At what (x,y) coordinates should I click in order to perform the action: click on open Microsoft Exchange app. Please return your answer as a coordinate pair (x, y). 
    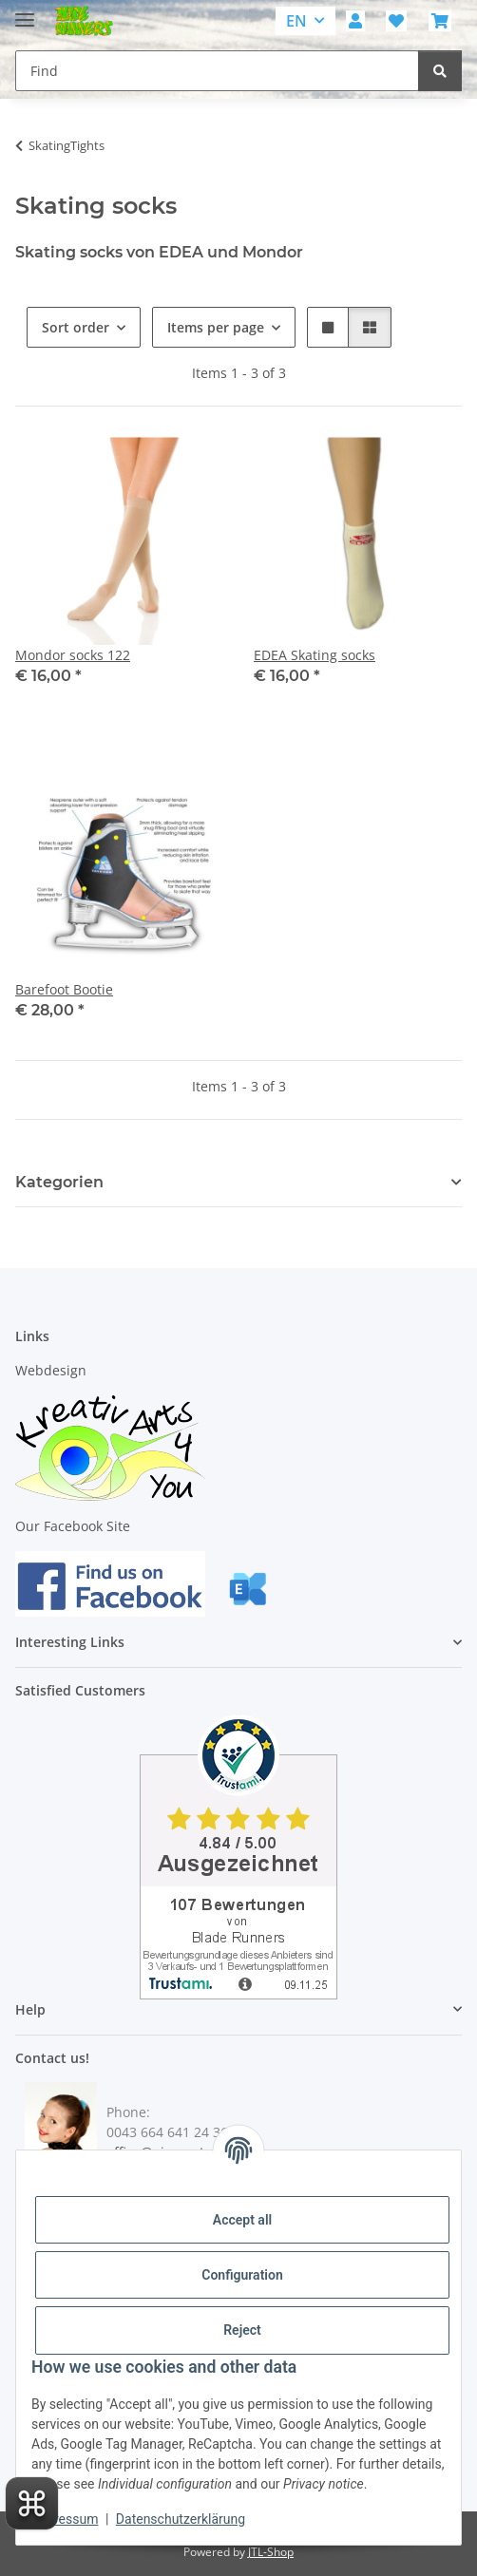
    Looking at the image, I should click on (248, 1589).